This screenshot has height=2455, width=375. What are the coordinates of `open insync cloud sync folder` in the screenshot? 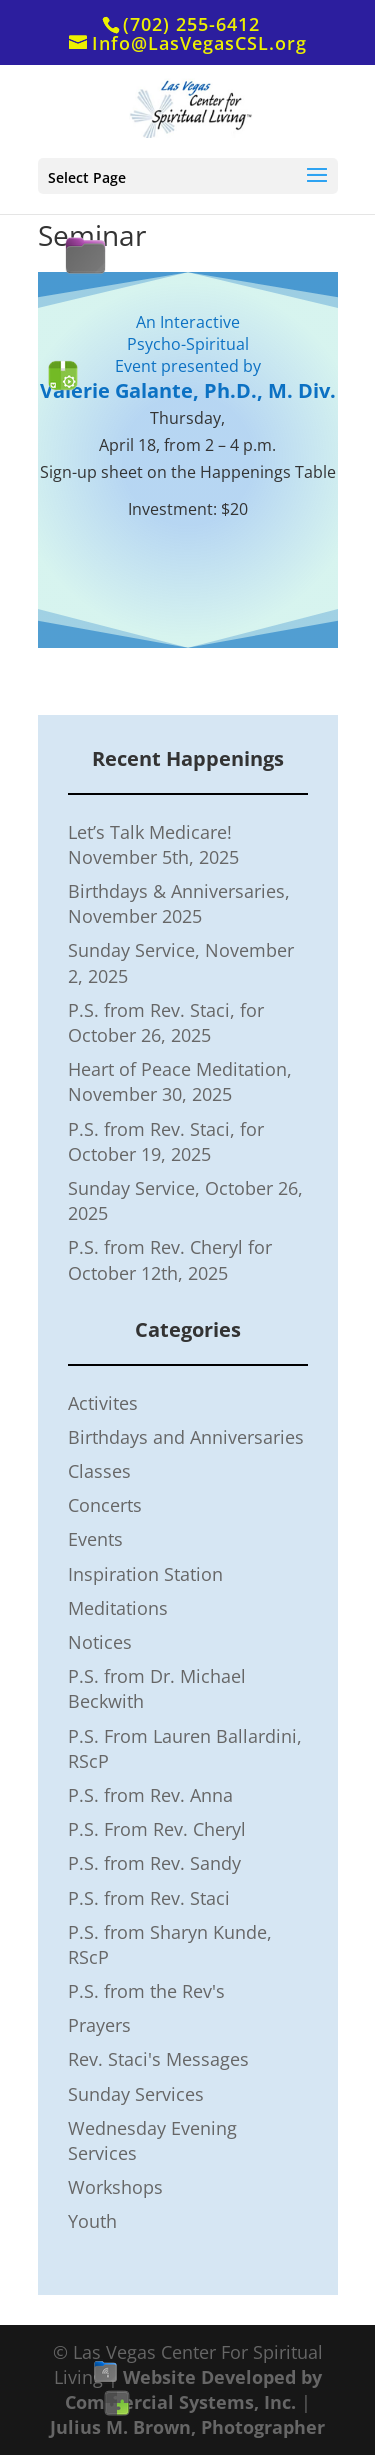 It's located at (105, 2371).